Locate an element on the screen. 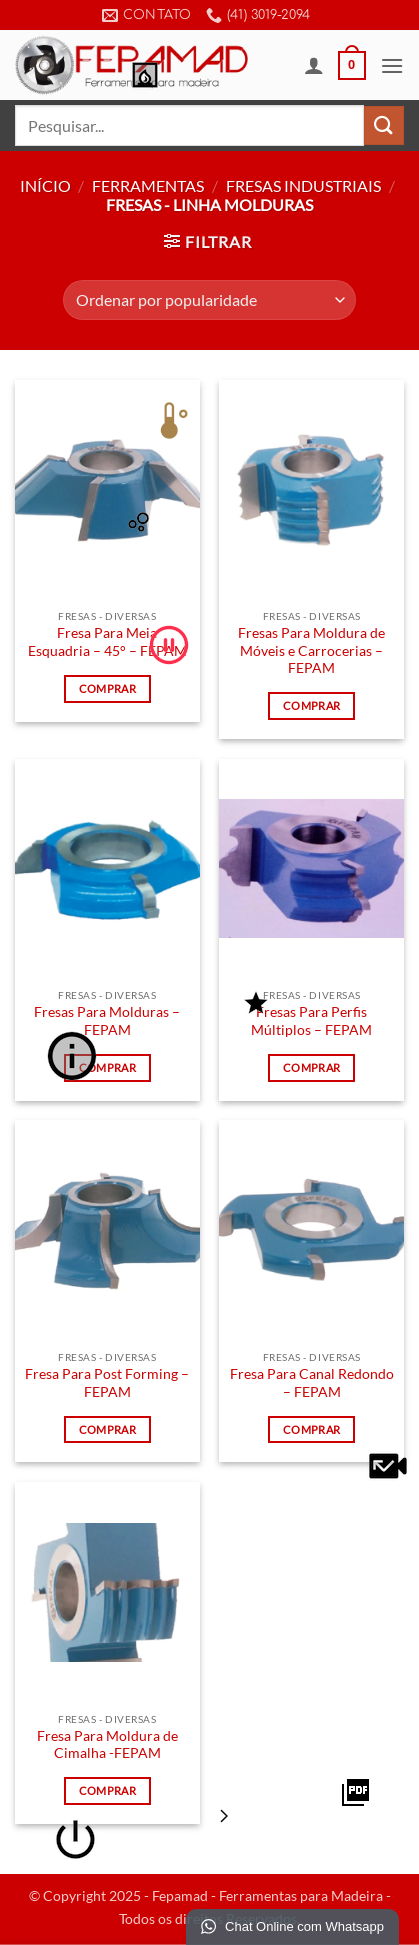 This screenshot has height=1945, width=419. view current temperature is located at coordinates (170, 420).